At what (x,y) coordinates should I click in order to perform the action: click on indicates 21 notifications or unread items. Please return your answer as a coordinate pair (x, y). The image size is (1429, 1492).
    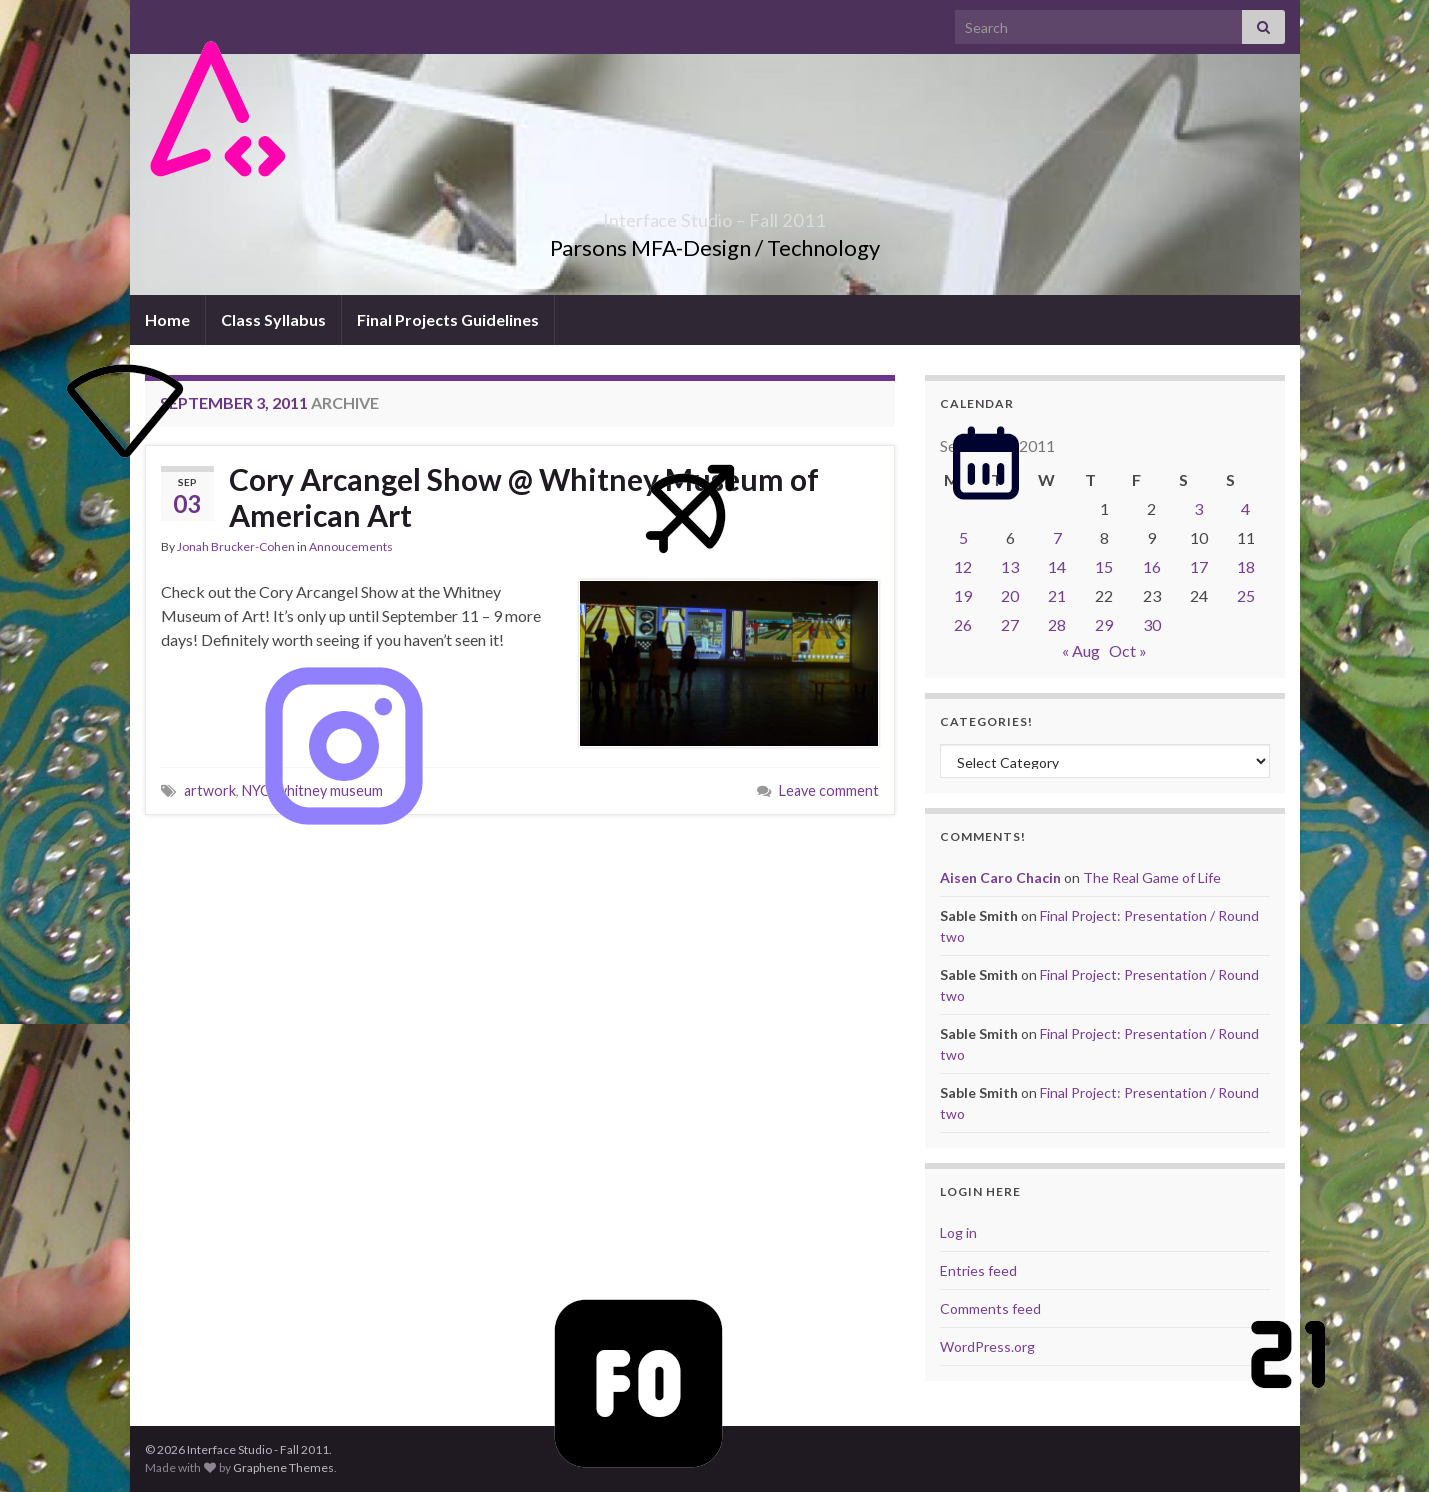
    Looking at the image, I should click on (1291, 1354).